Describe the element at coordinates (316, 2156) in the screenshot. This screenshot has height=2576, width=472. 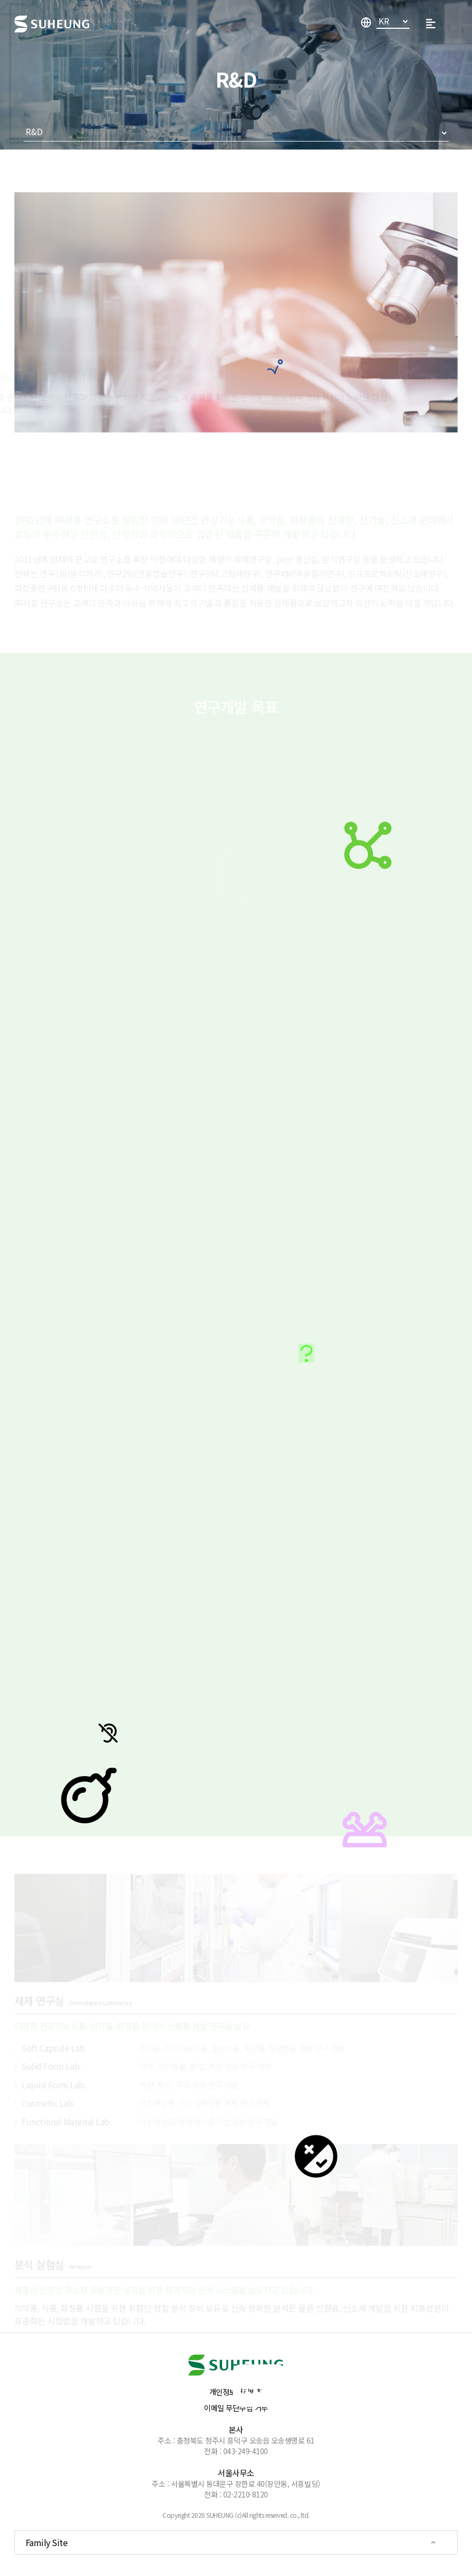
I see `indicates an unstable or inconsistent status` at that location.